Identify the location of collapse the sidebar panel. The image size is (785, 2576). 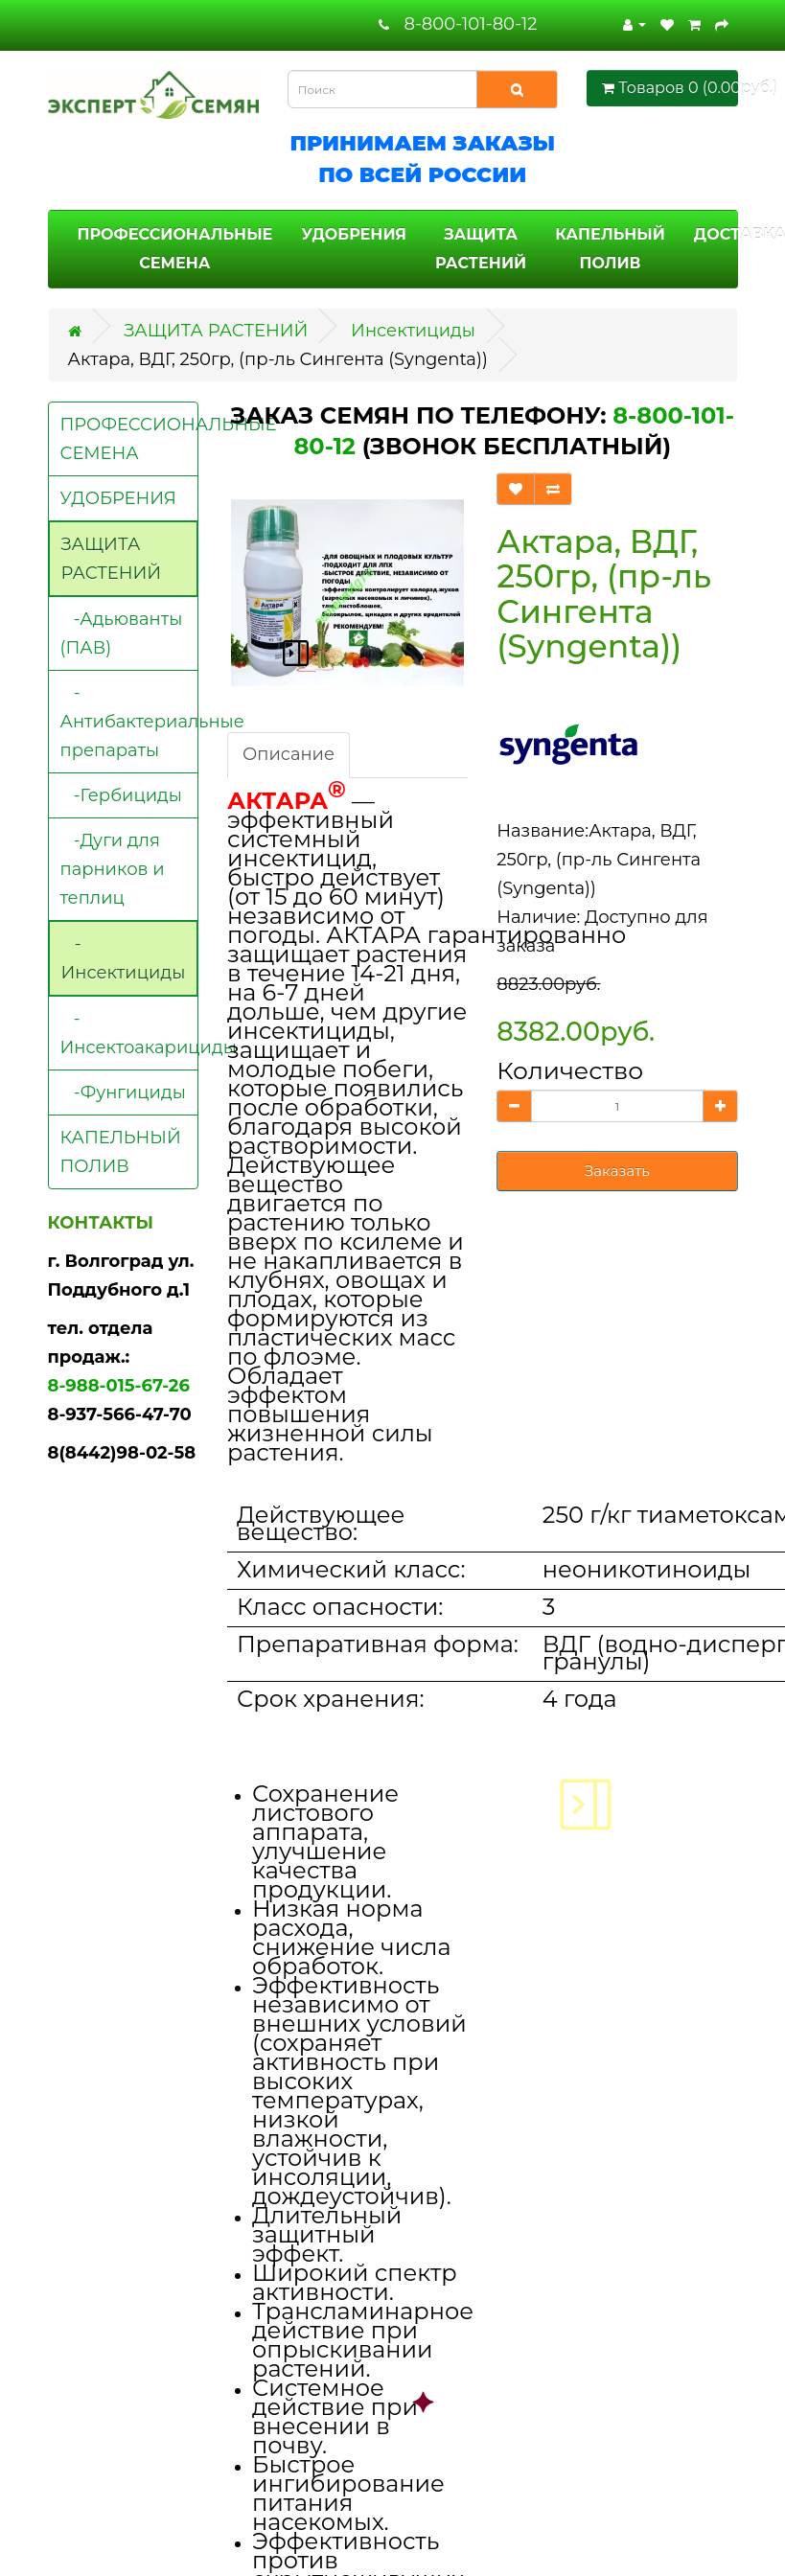
(295, 653).